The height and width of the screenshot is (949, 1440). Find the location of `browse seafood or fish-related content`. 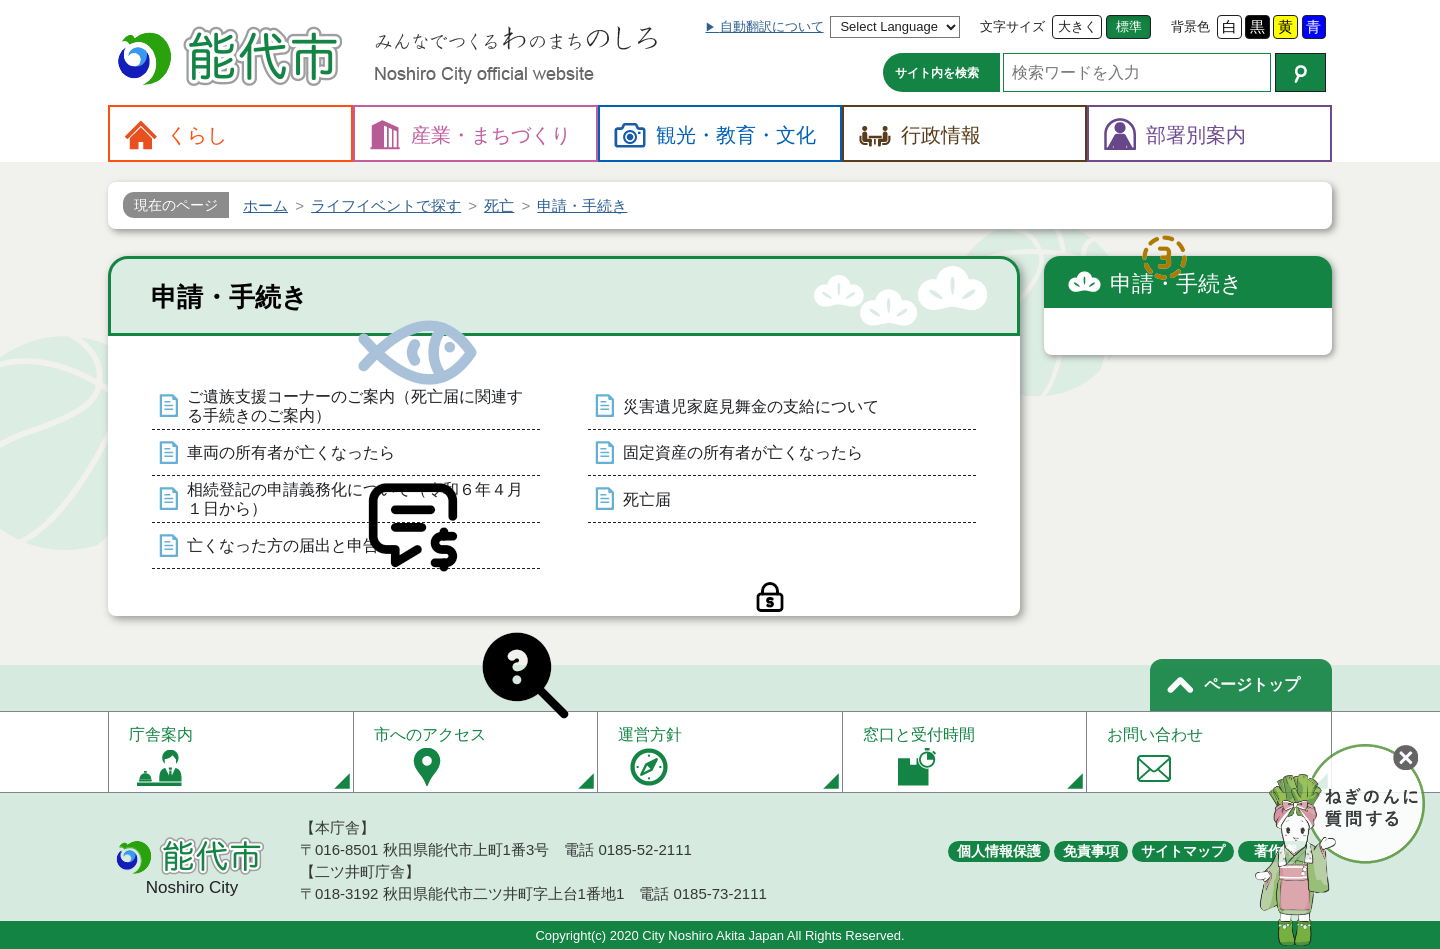

browse seafood or fish-related content is located at coordinates (417, 352).